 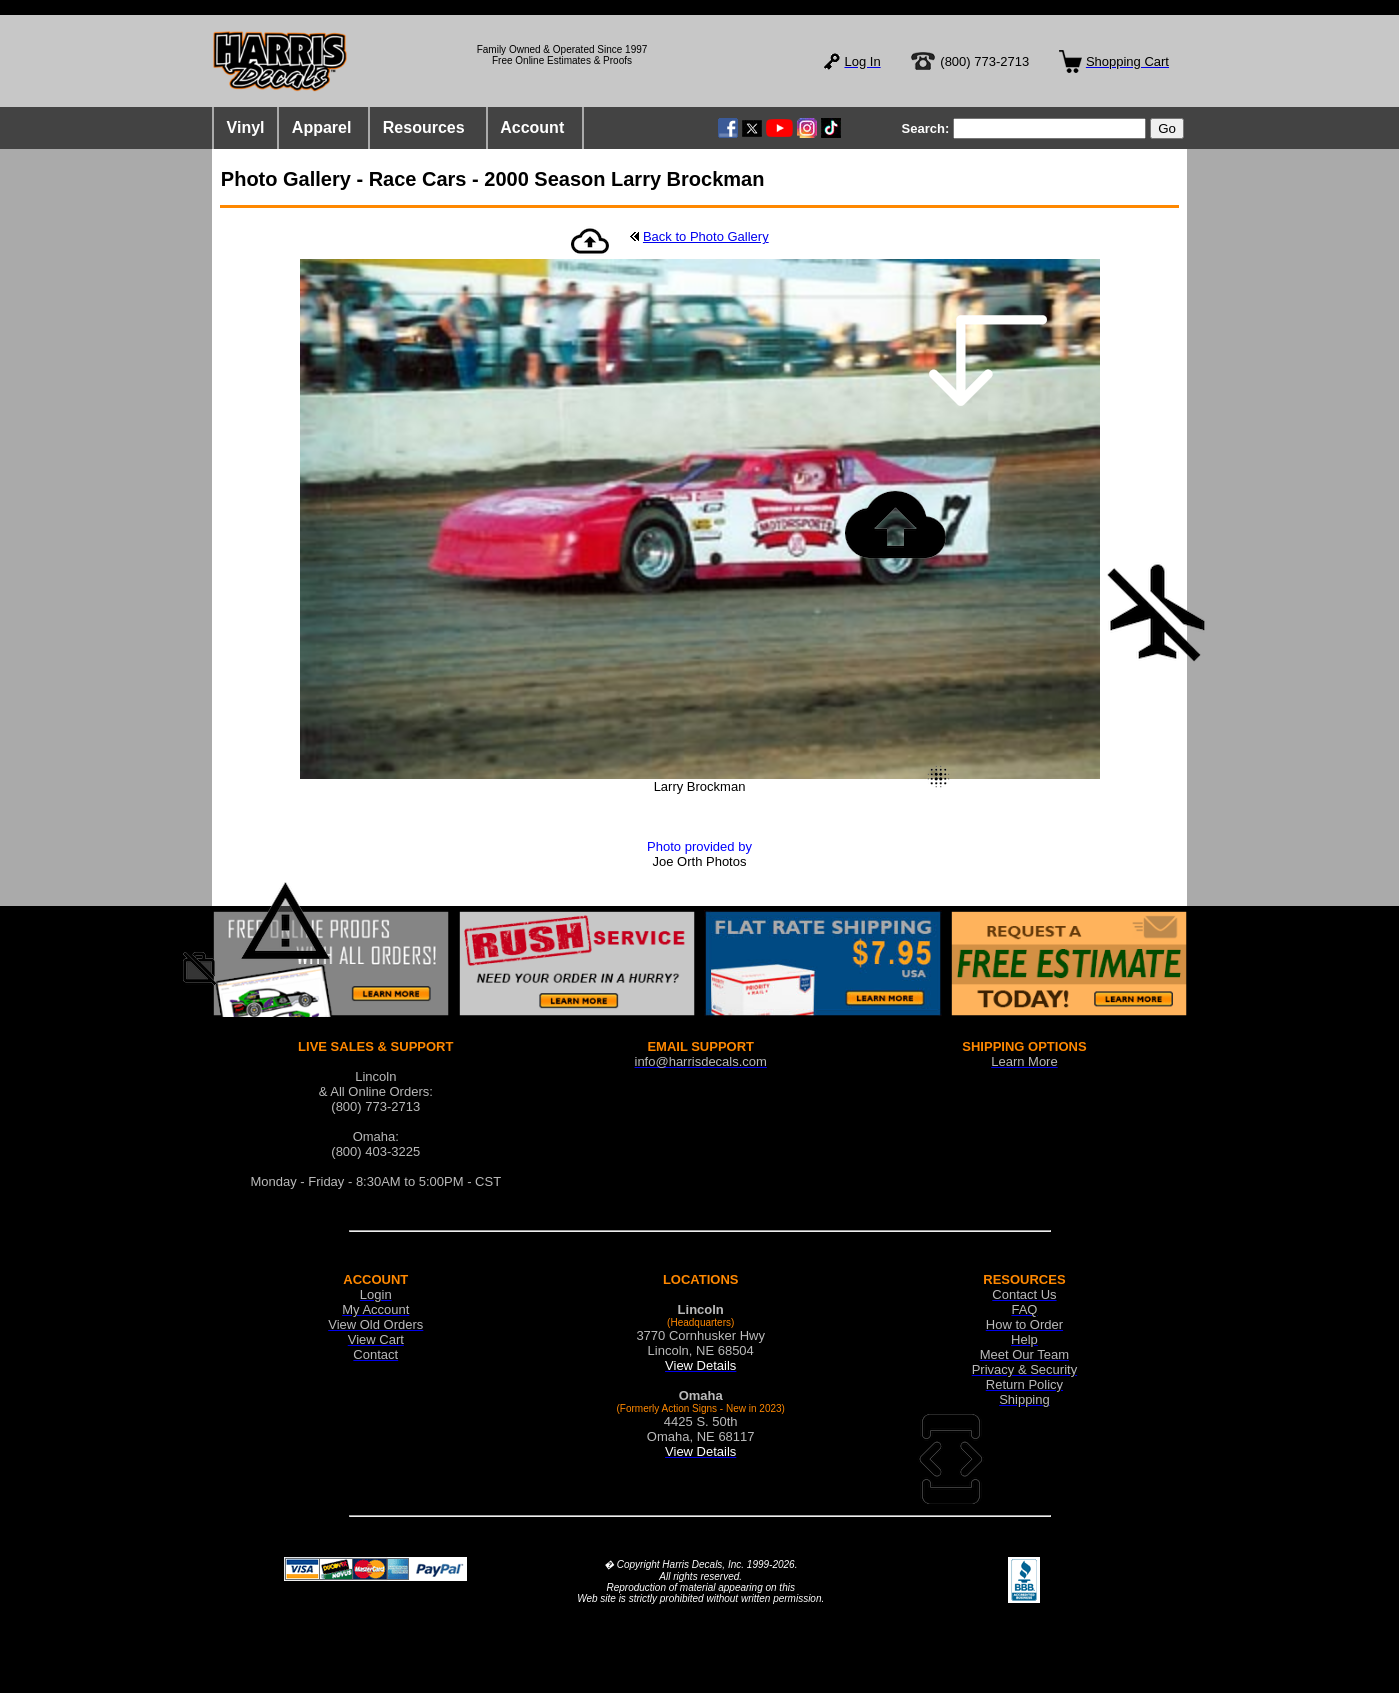 I want to click on airplane mode is currently disabled, so click(x=1157, y=611).